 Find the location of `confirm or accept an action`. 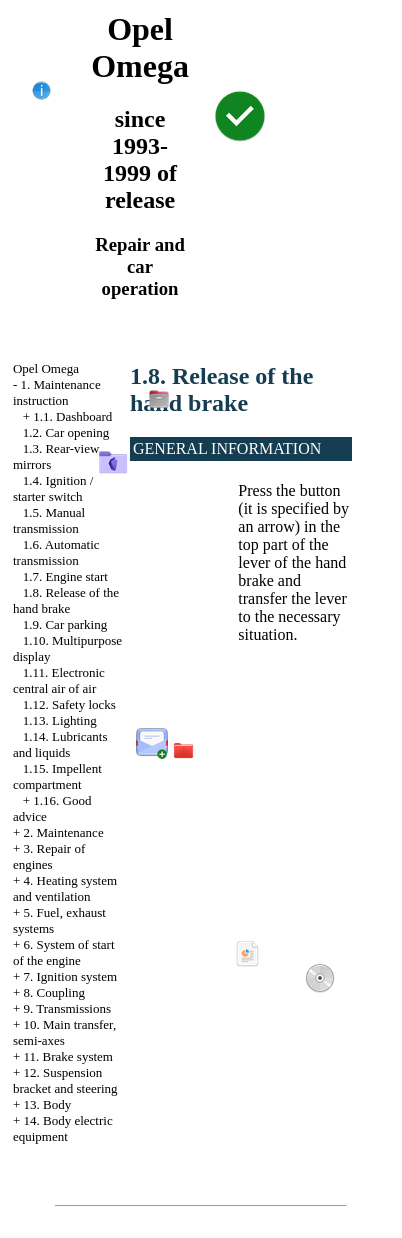

confirm or accept an action is located at coordinates (240, 116).